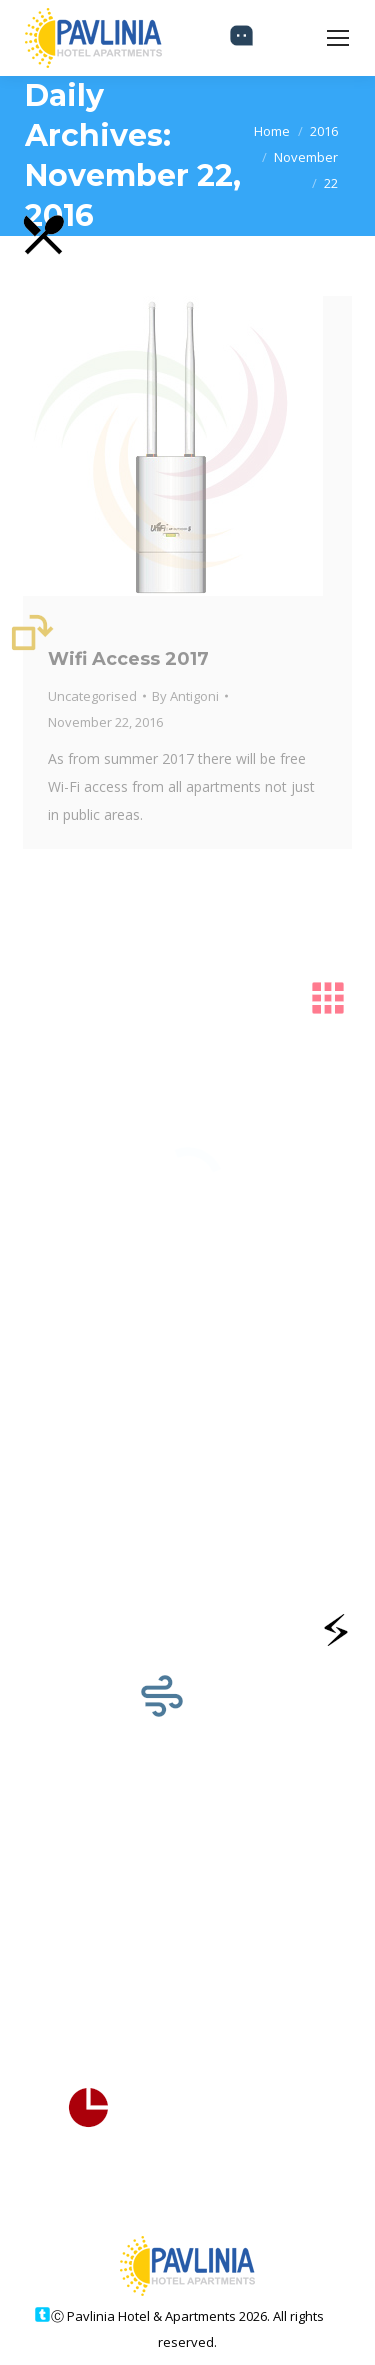 Image resolution: width=375 pixels, height=2365 pixels. Describe the element at coordinates (88, 2107) in the screenshot. I see `view analytics or statistics breakdown` at that location.